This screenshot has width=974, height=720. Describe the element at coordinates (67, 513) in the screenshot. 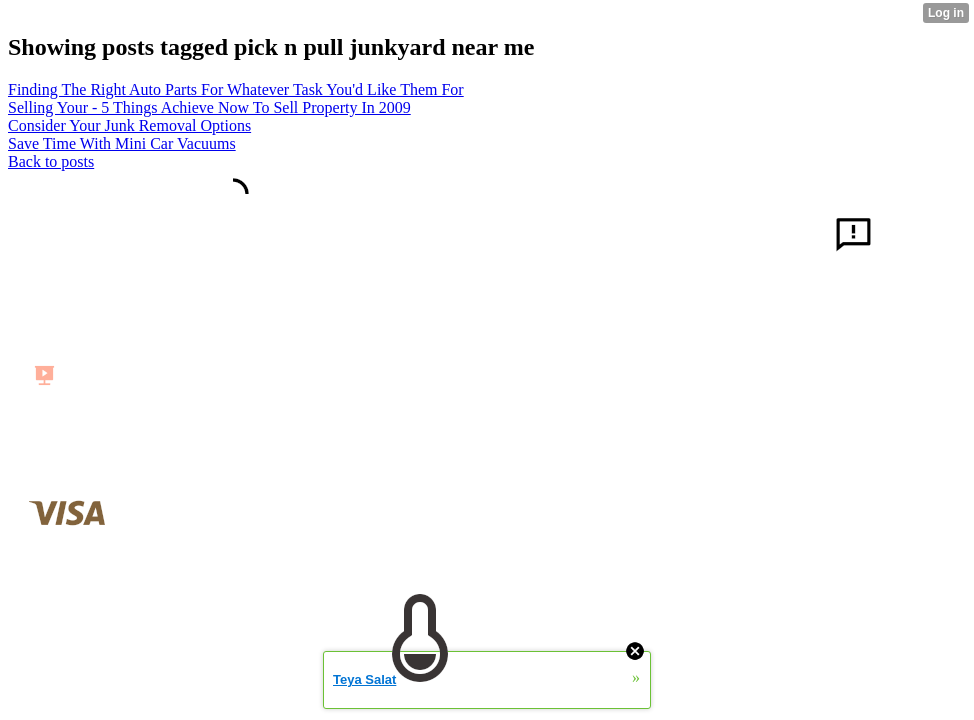

I see `pay with visa card` at that location.